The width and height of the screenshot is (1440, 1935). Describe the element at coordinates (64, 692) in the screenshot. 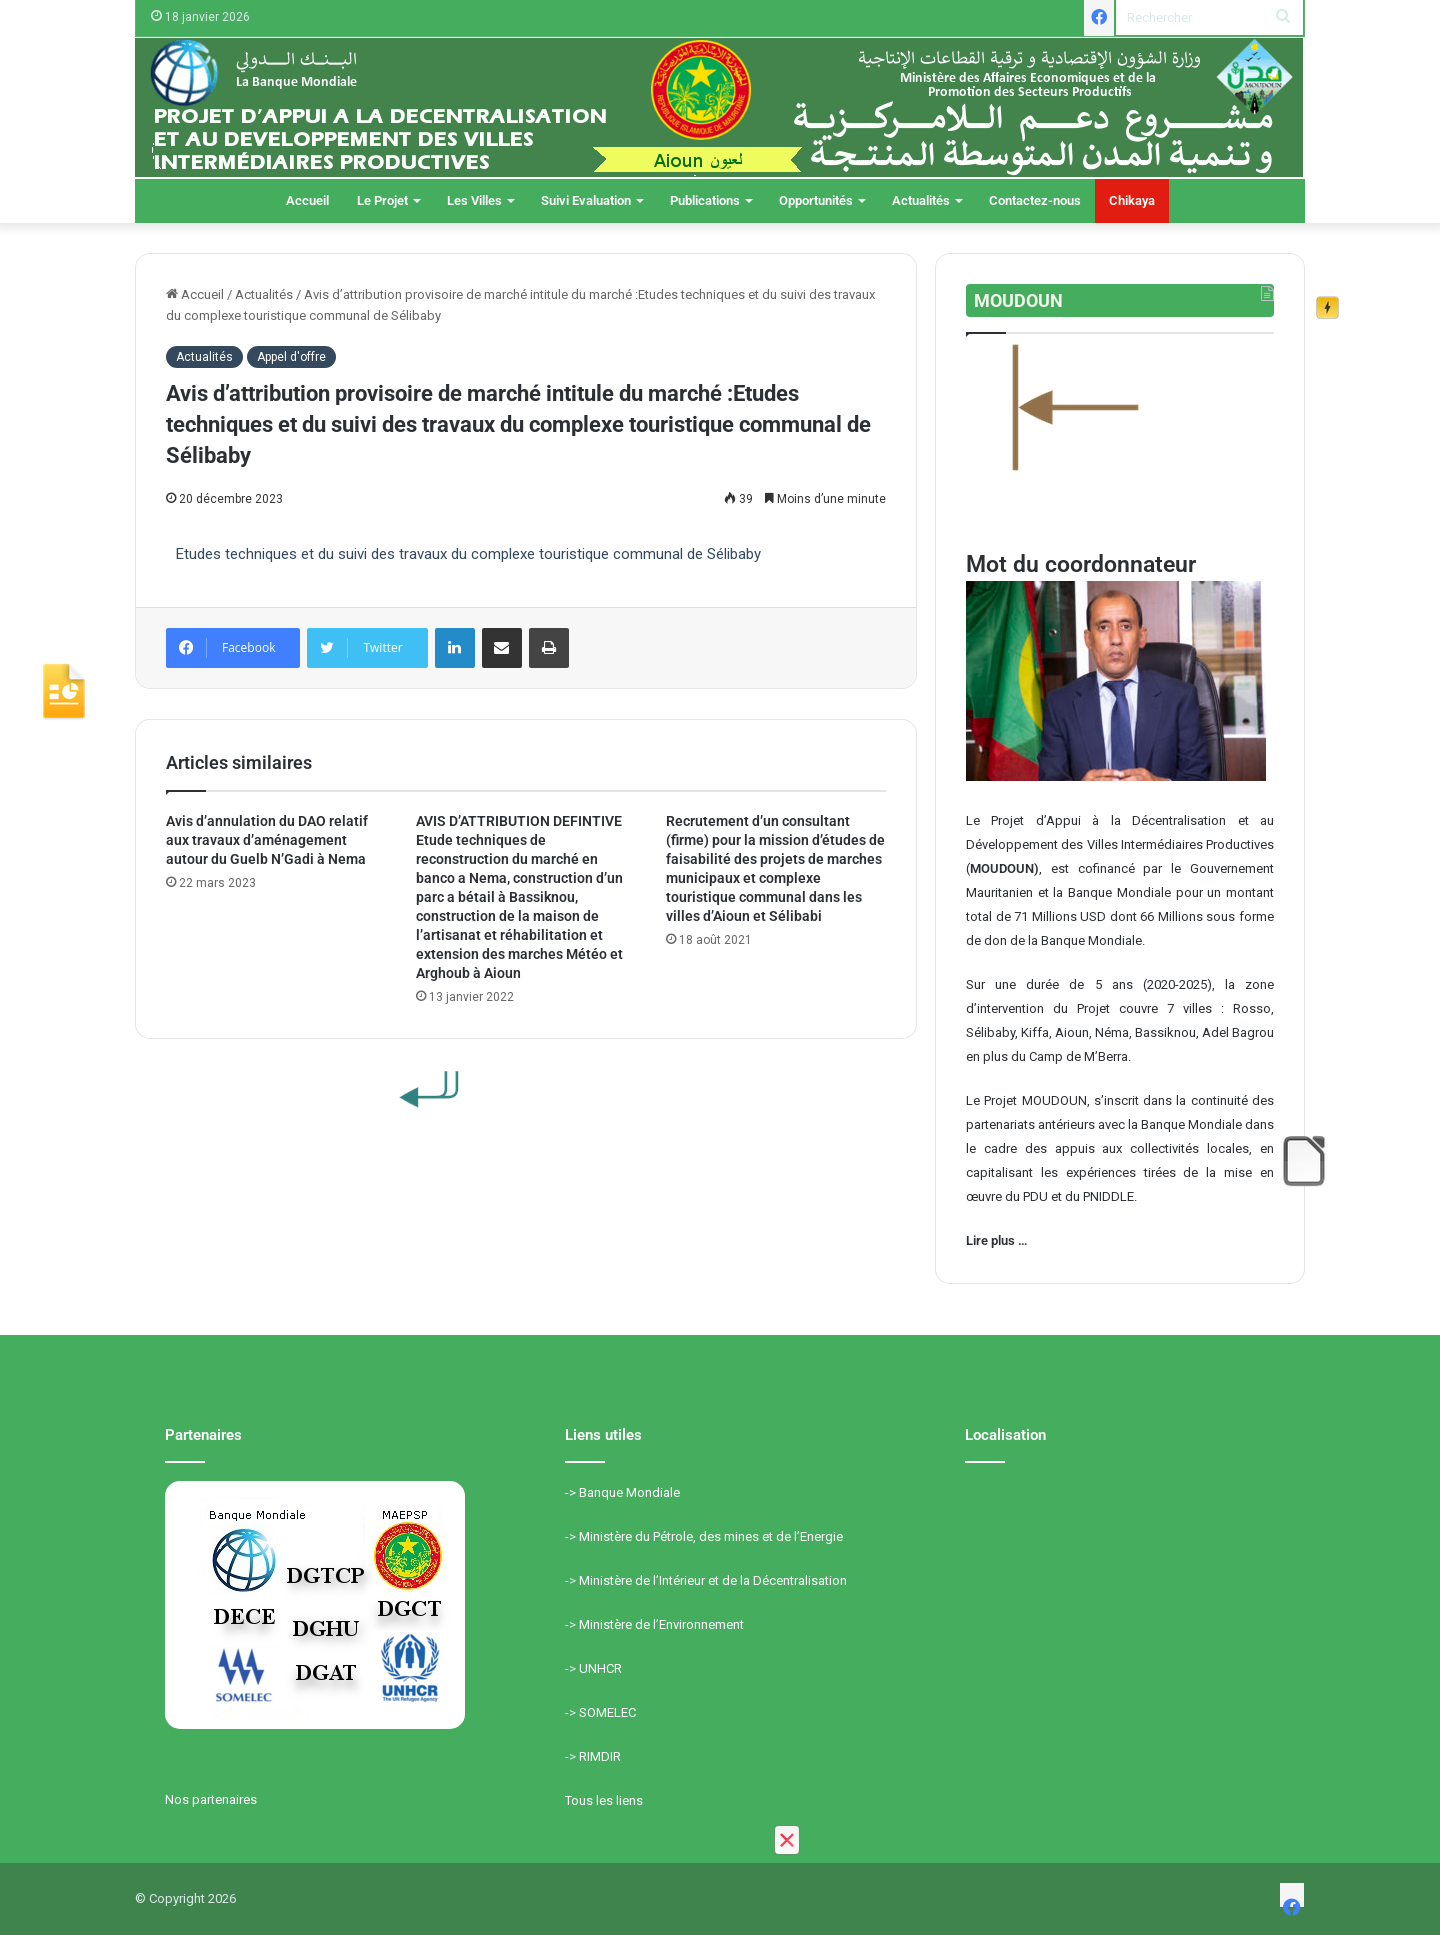

I see `a google slides presentation file` at that location.